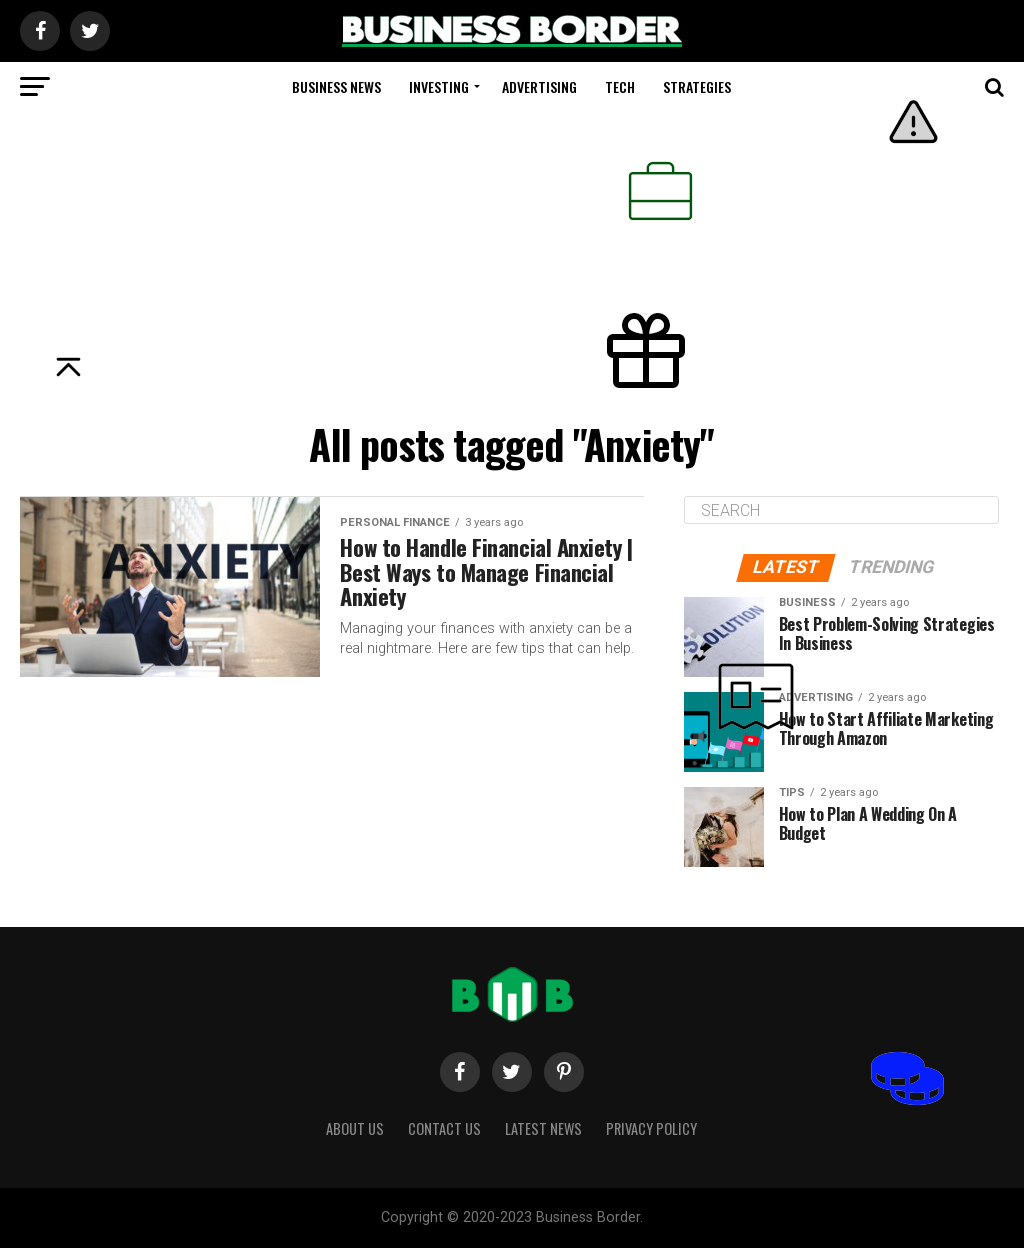 The image size is (1024, 1248). I want to click on indicates a warning or caution state, so click(913, 122).